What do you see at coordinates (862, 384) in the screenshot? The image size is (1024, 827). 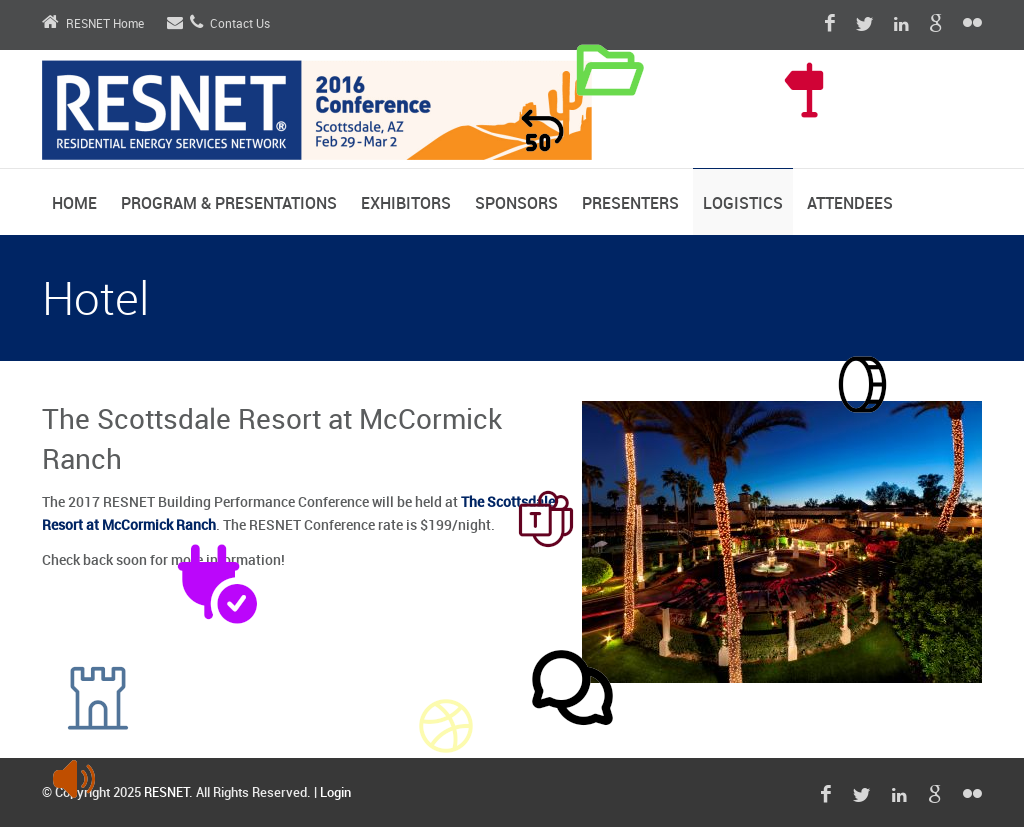 I see `view account balance or currency` at bounding box center [862, 384].